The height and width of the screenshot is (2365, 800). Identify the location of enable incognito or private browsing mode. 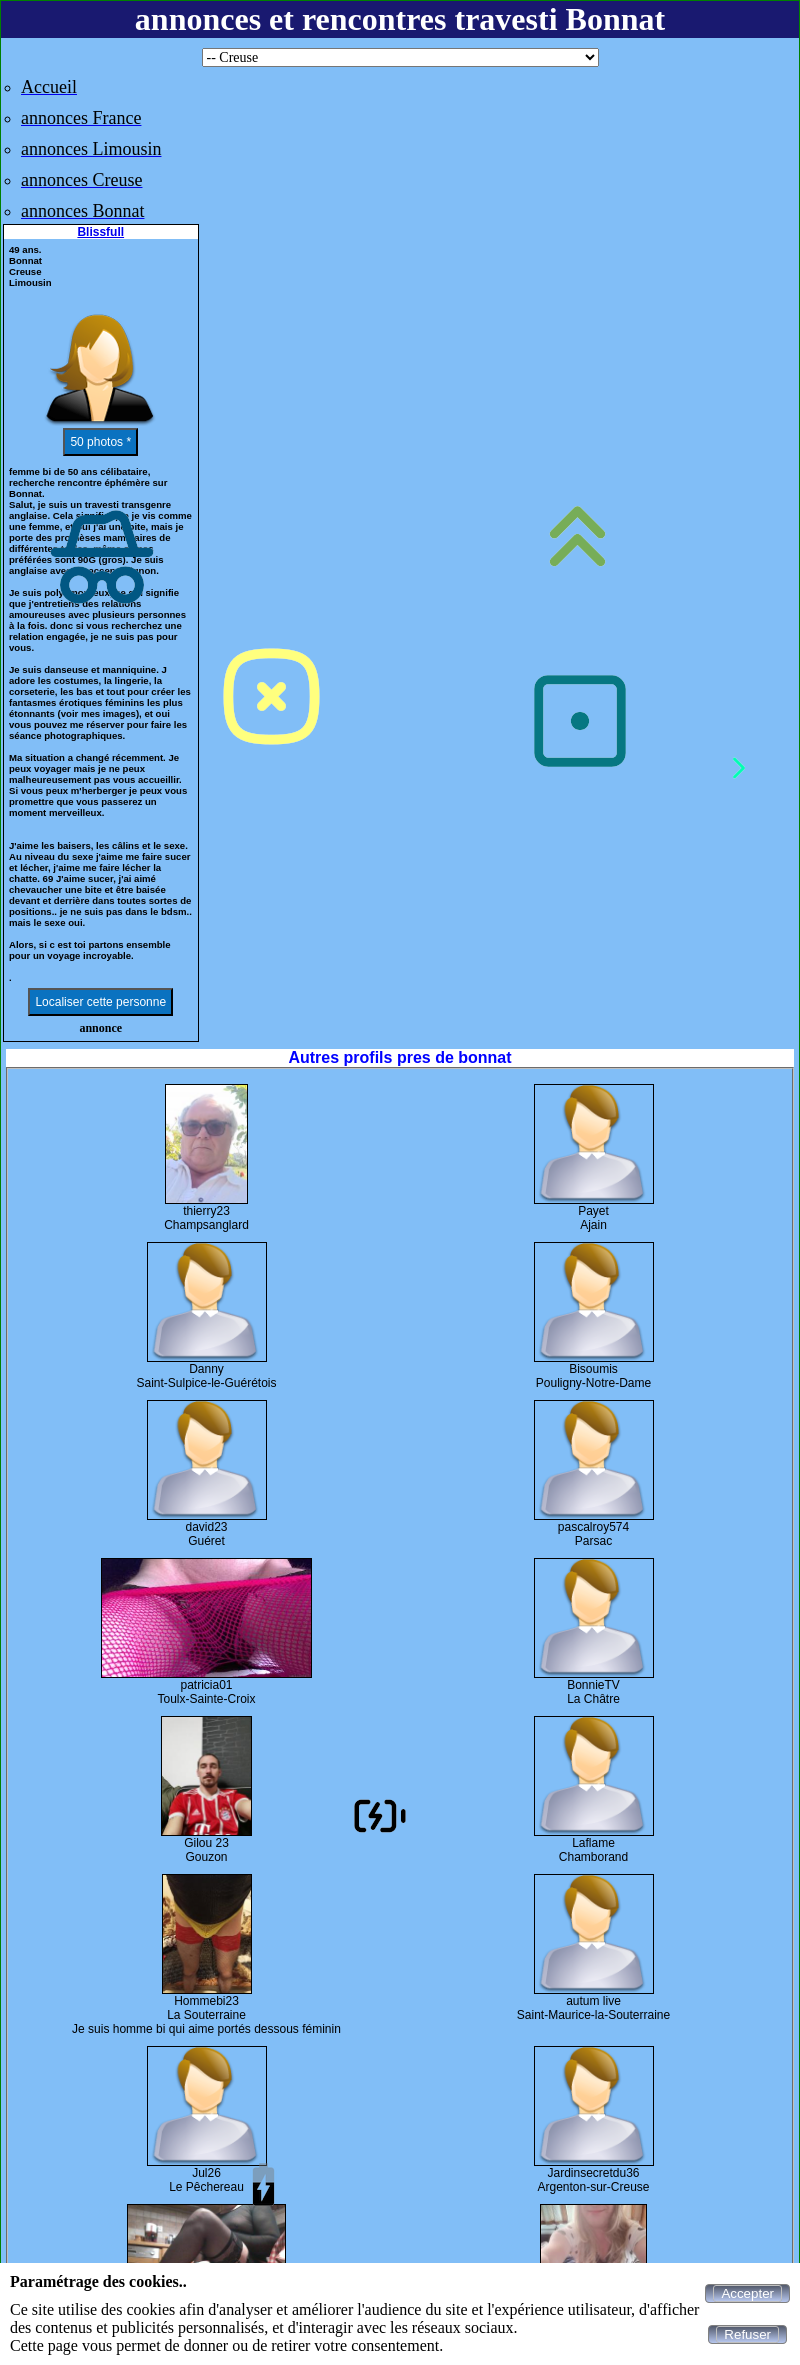
(102, 557).